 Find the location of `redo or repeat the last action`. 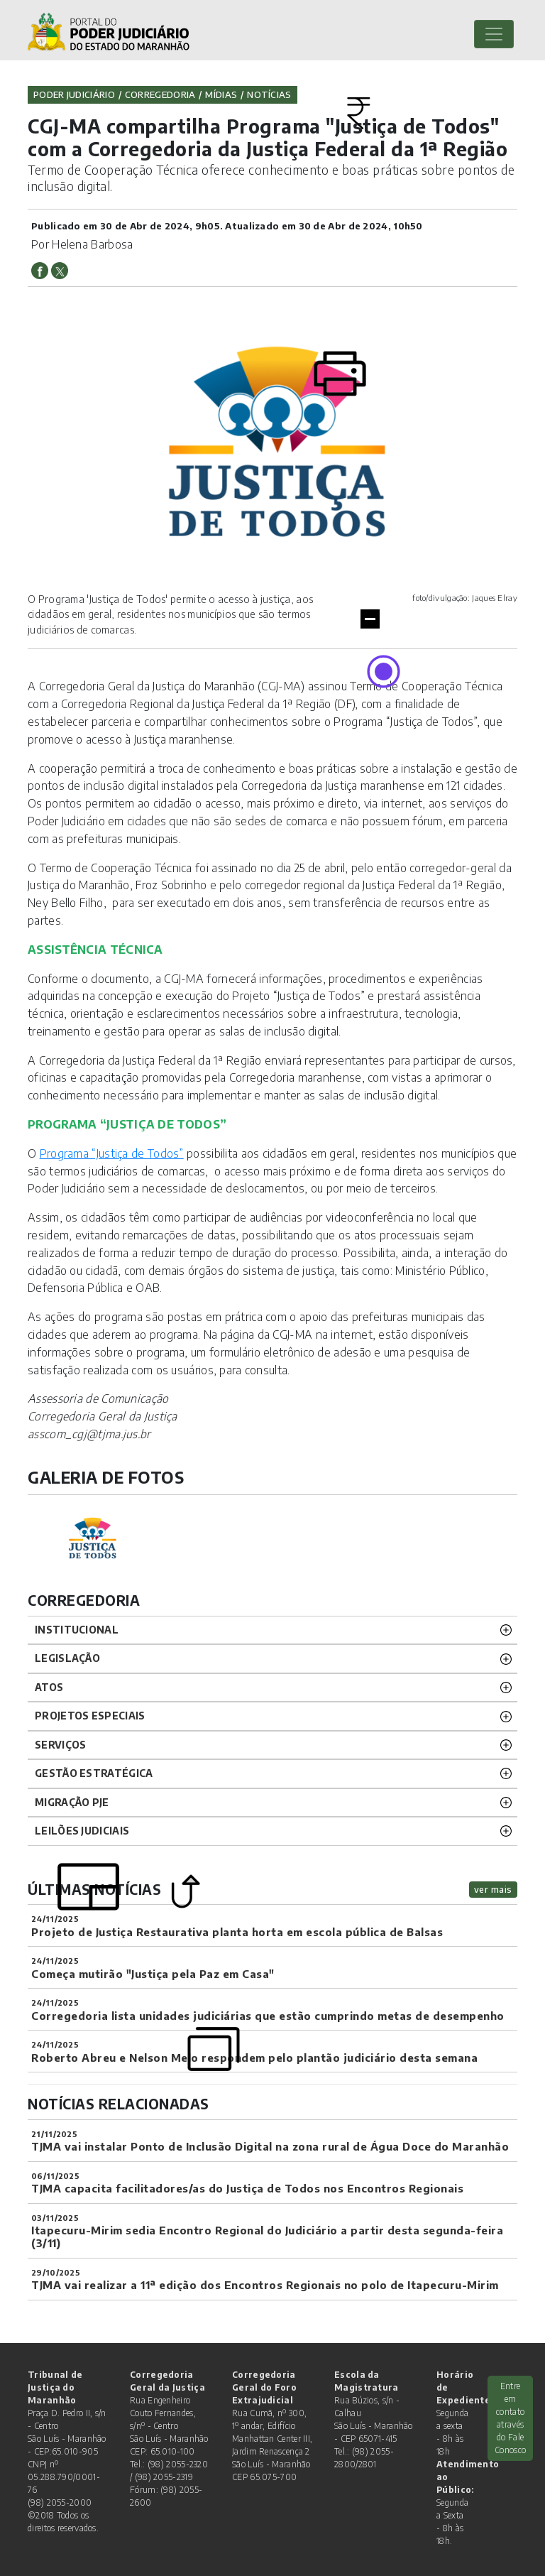

redo or repeat the last action is located at coordinates (185, 1891).